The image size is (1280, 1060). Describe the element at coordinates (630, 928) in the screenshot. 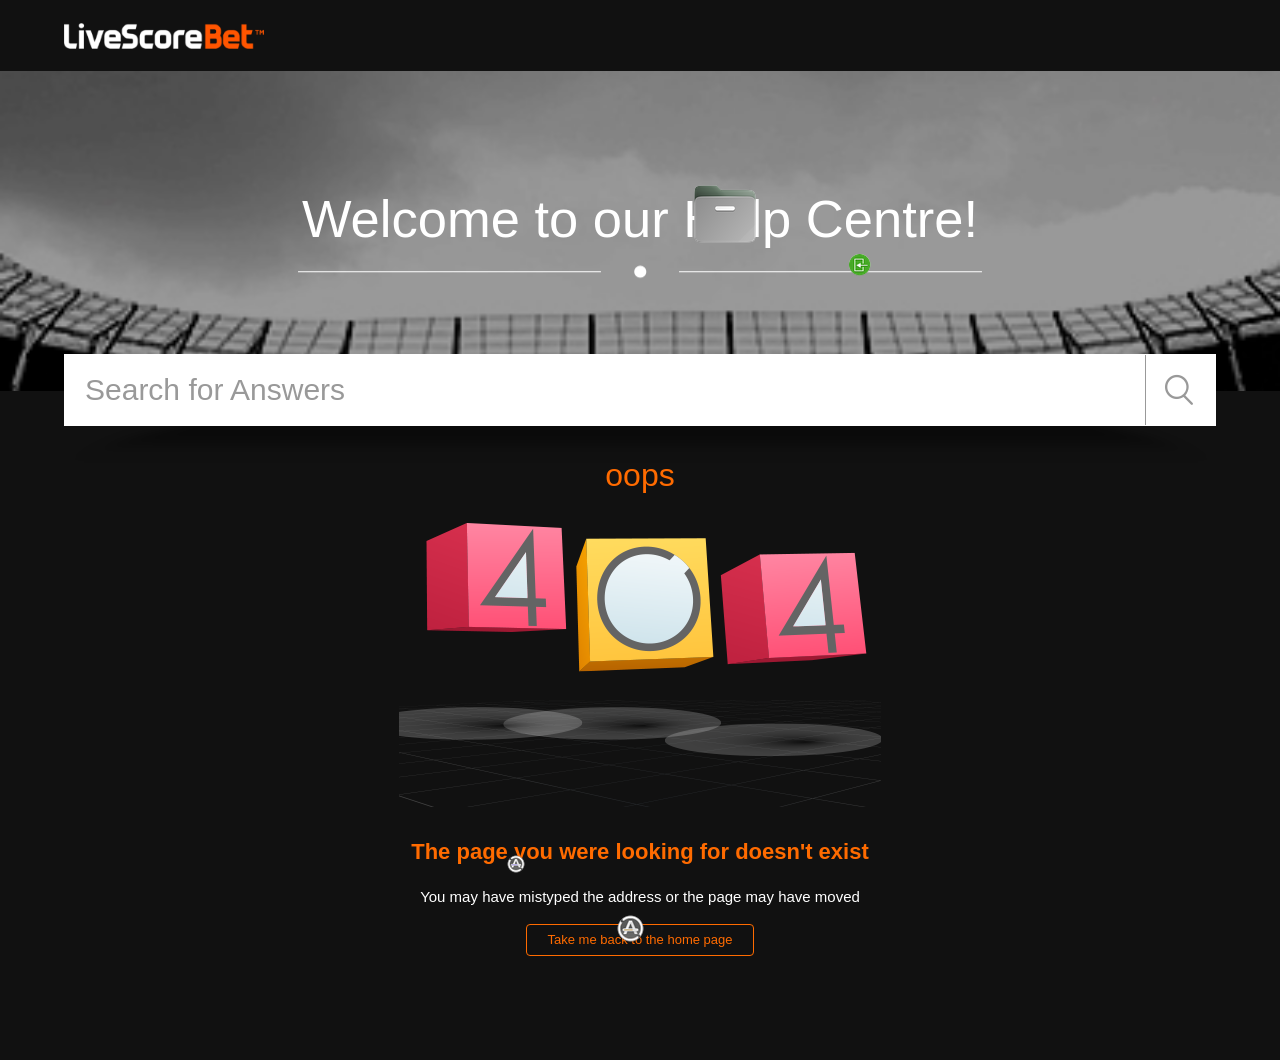

I see `open the software updater application` at that location.